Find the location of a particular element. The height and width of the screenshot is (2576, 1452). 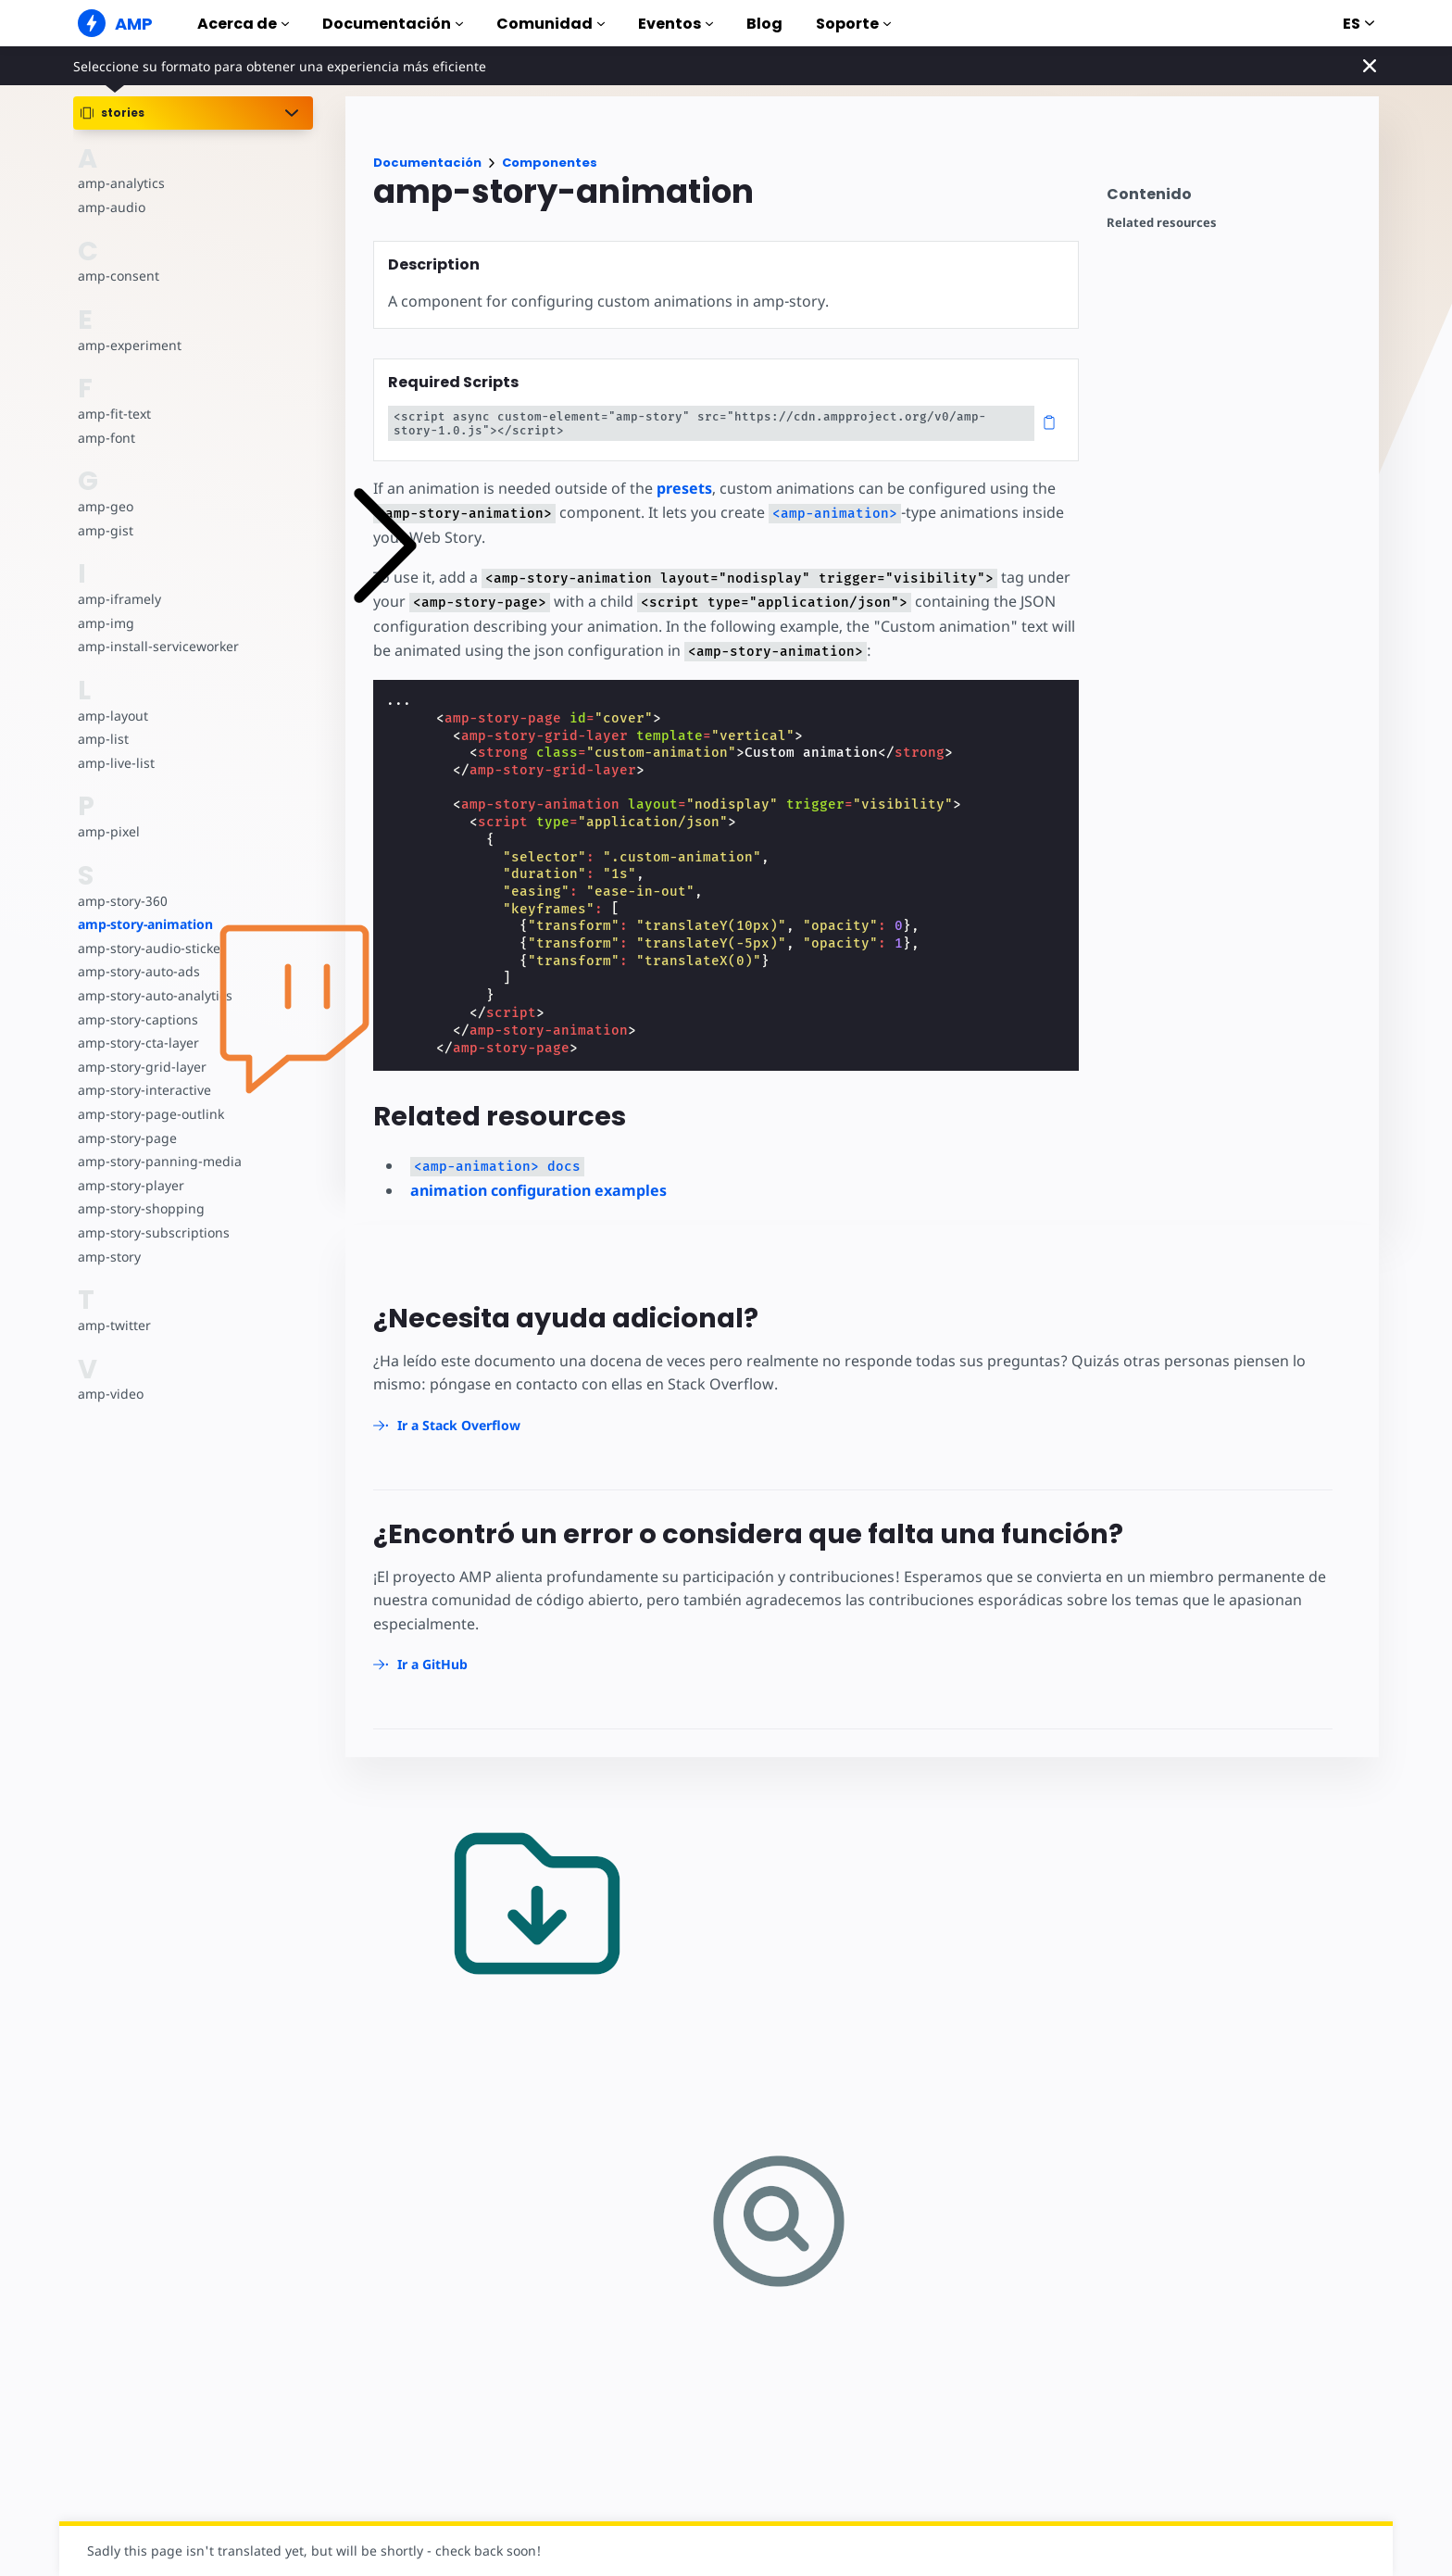

navigate to the next item or page is located at coordinates (385, 546).